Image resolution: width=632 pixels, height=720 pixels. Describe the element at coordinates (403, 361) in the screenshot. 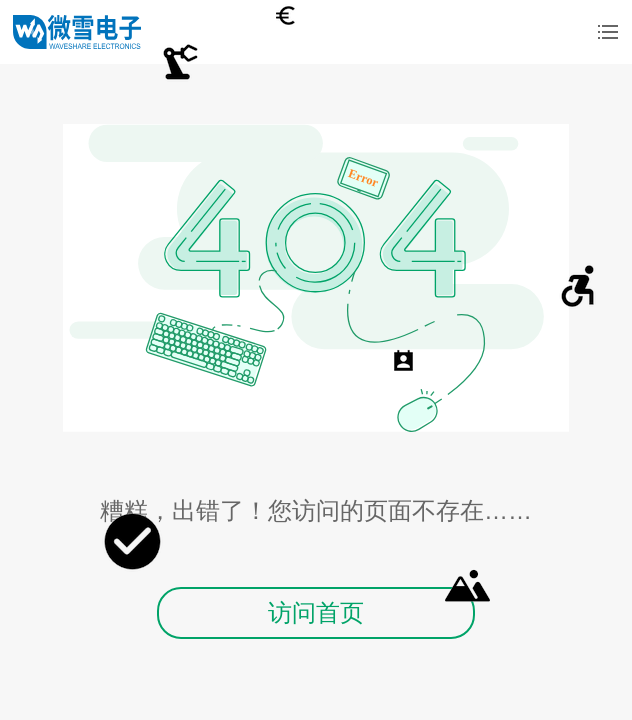

I see `view contact's calendar or schedule` at that location.